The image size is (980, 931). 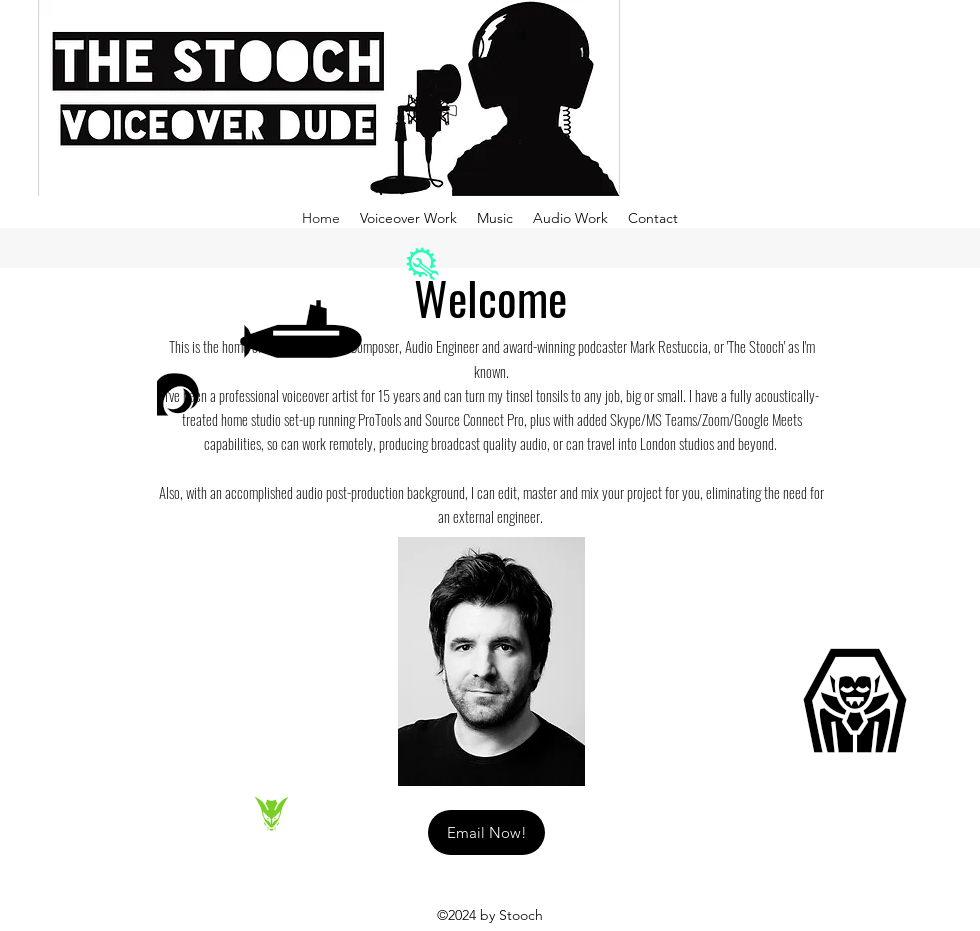 I want to click on navigate to submarine or underwater vessel section, so click(x=301, y=329).